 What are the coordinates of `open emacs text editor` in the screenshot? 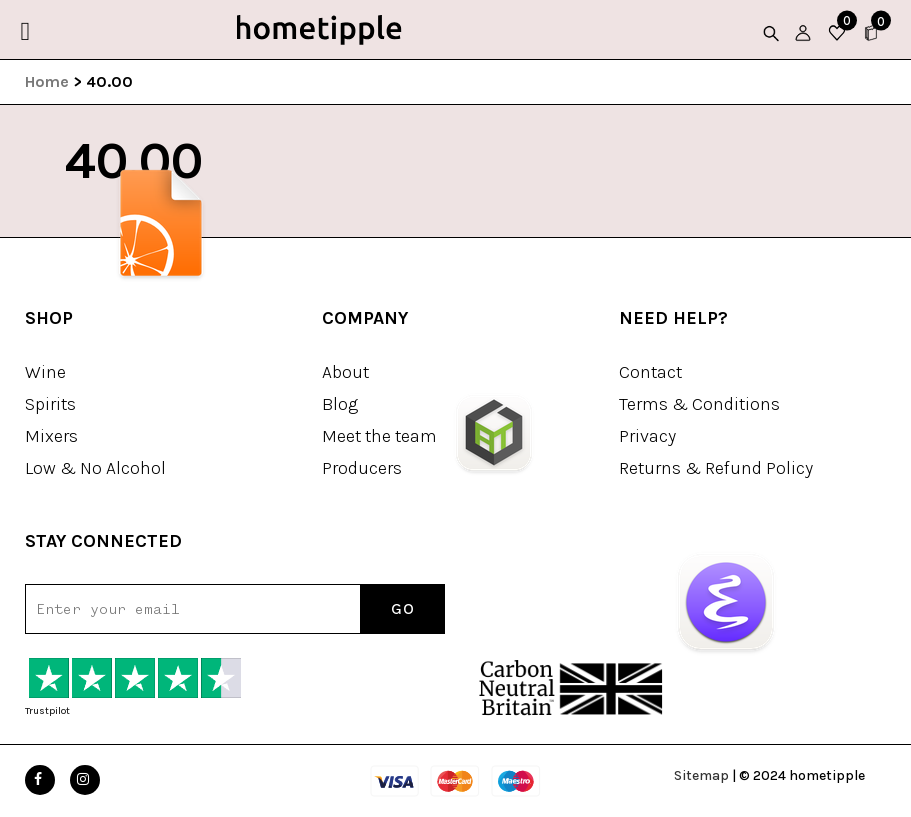 It's located at (726, 602).